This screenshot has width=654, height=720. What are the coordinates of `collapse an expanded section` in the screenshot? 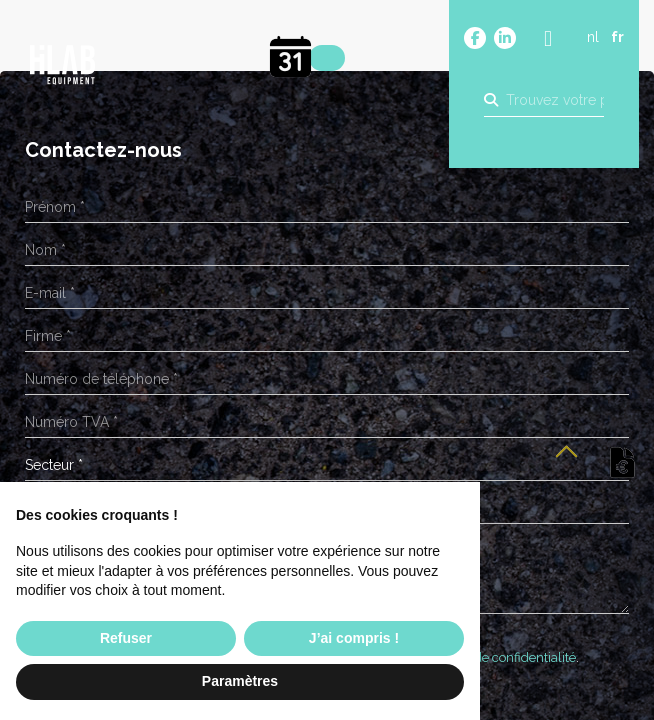 It's located at (566, 451).